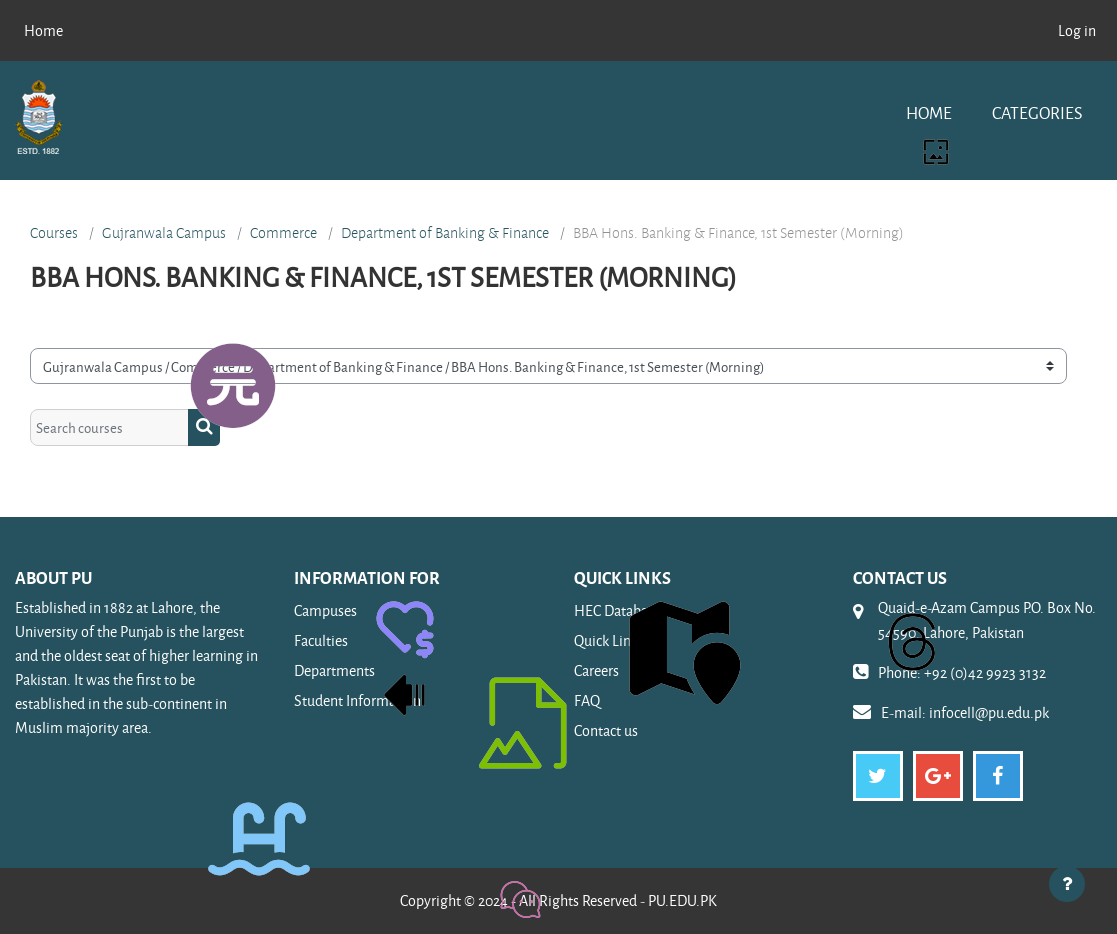  What do you see at coordinates (233, 389) in the screenshot?
I see `chinese yuan currency indicator` at bounding box center [233, 389].